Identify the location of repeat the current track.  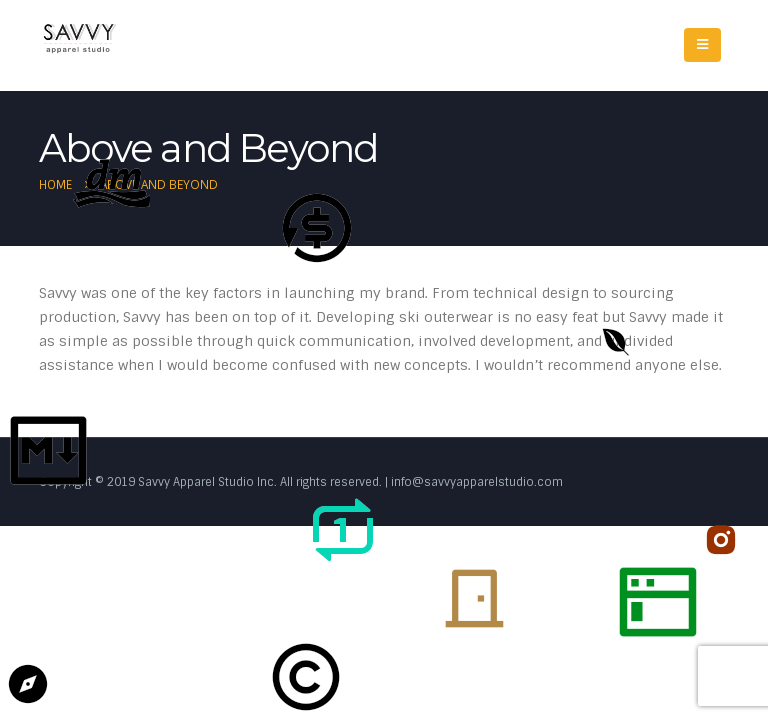
(343, 530).